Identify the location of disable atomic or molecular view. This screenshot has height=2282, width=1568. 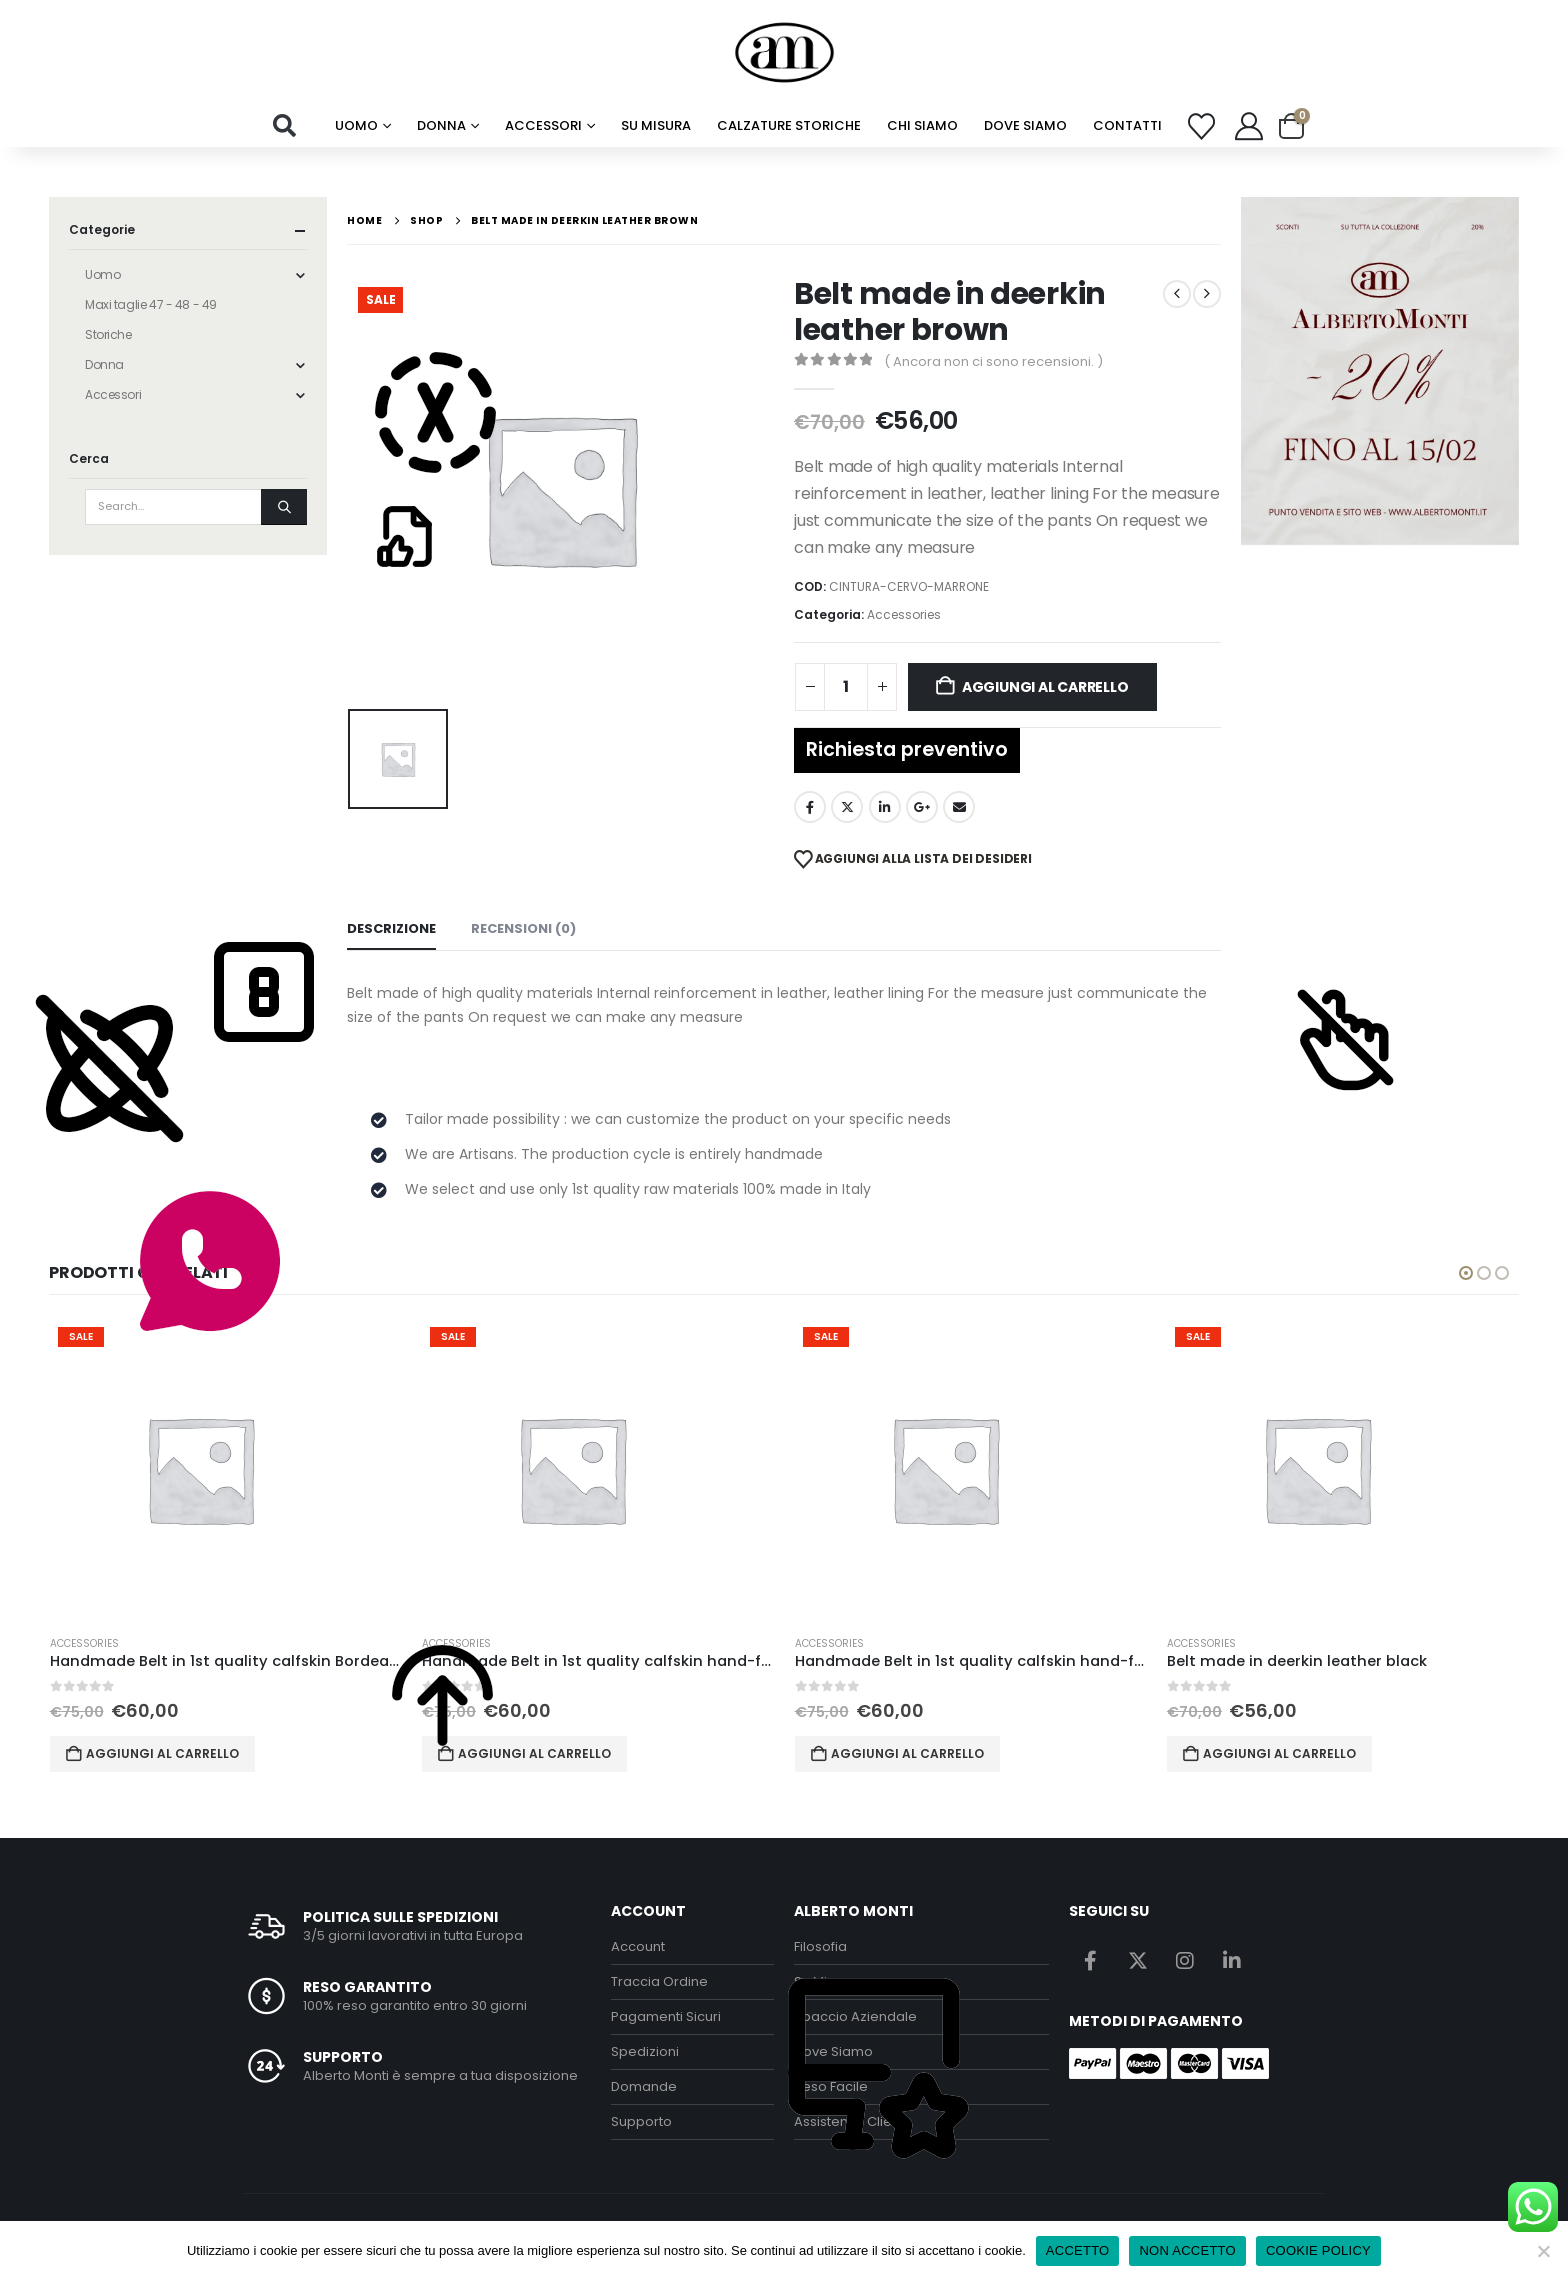
(109, 1068).